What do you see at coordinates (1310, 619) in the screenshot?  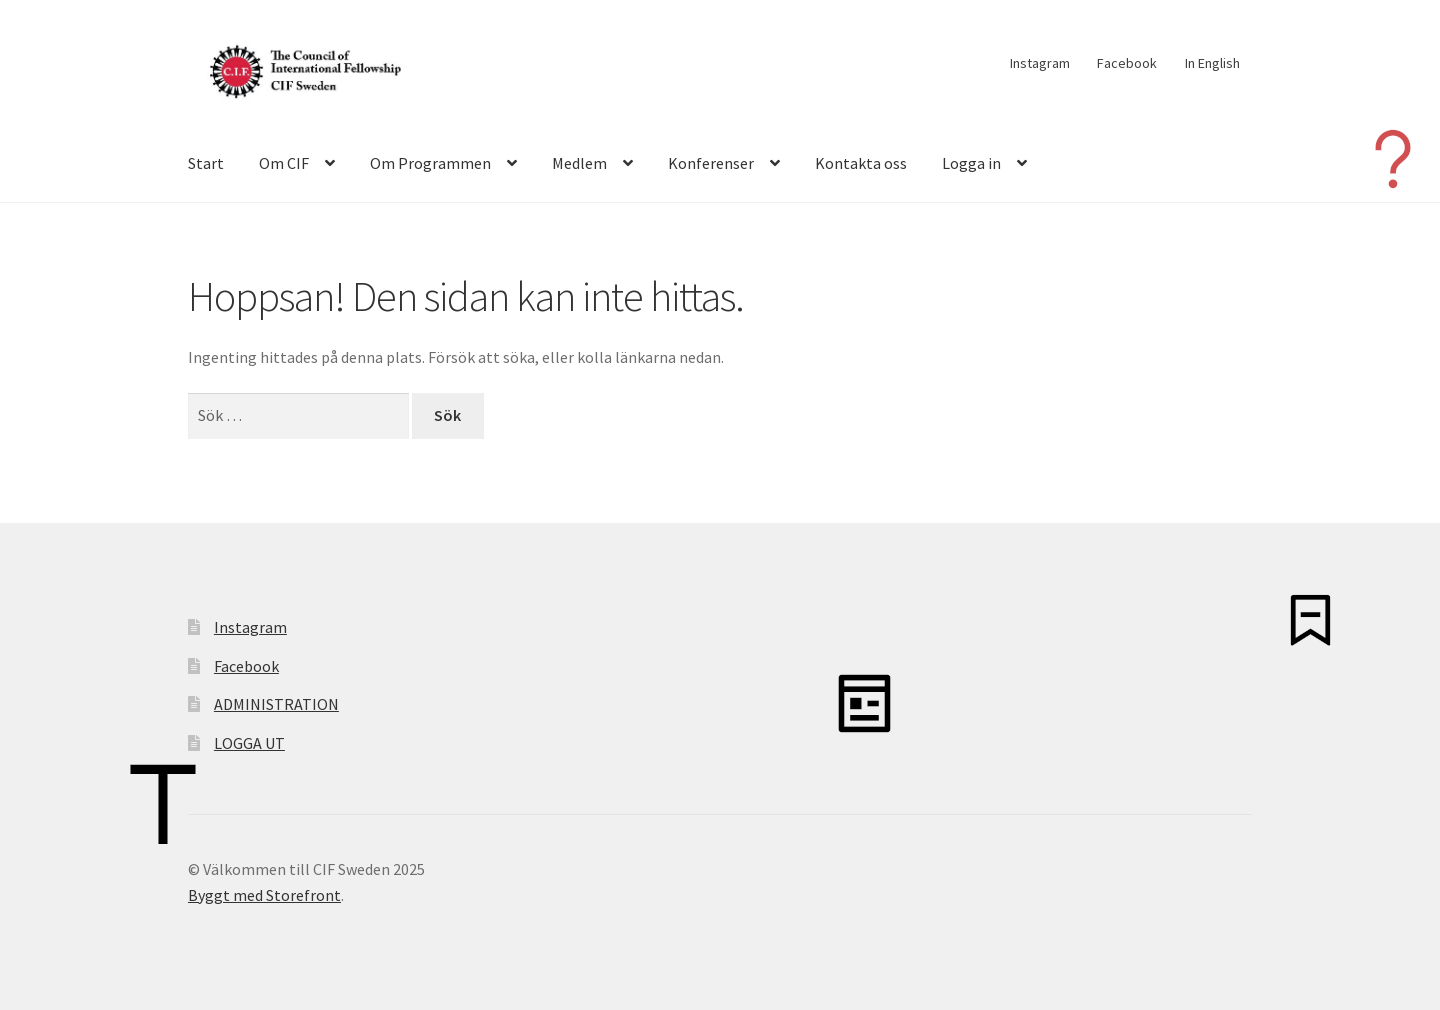 I see `bookmark this item` at bounding box center [1310, 619].